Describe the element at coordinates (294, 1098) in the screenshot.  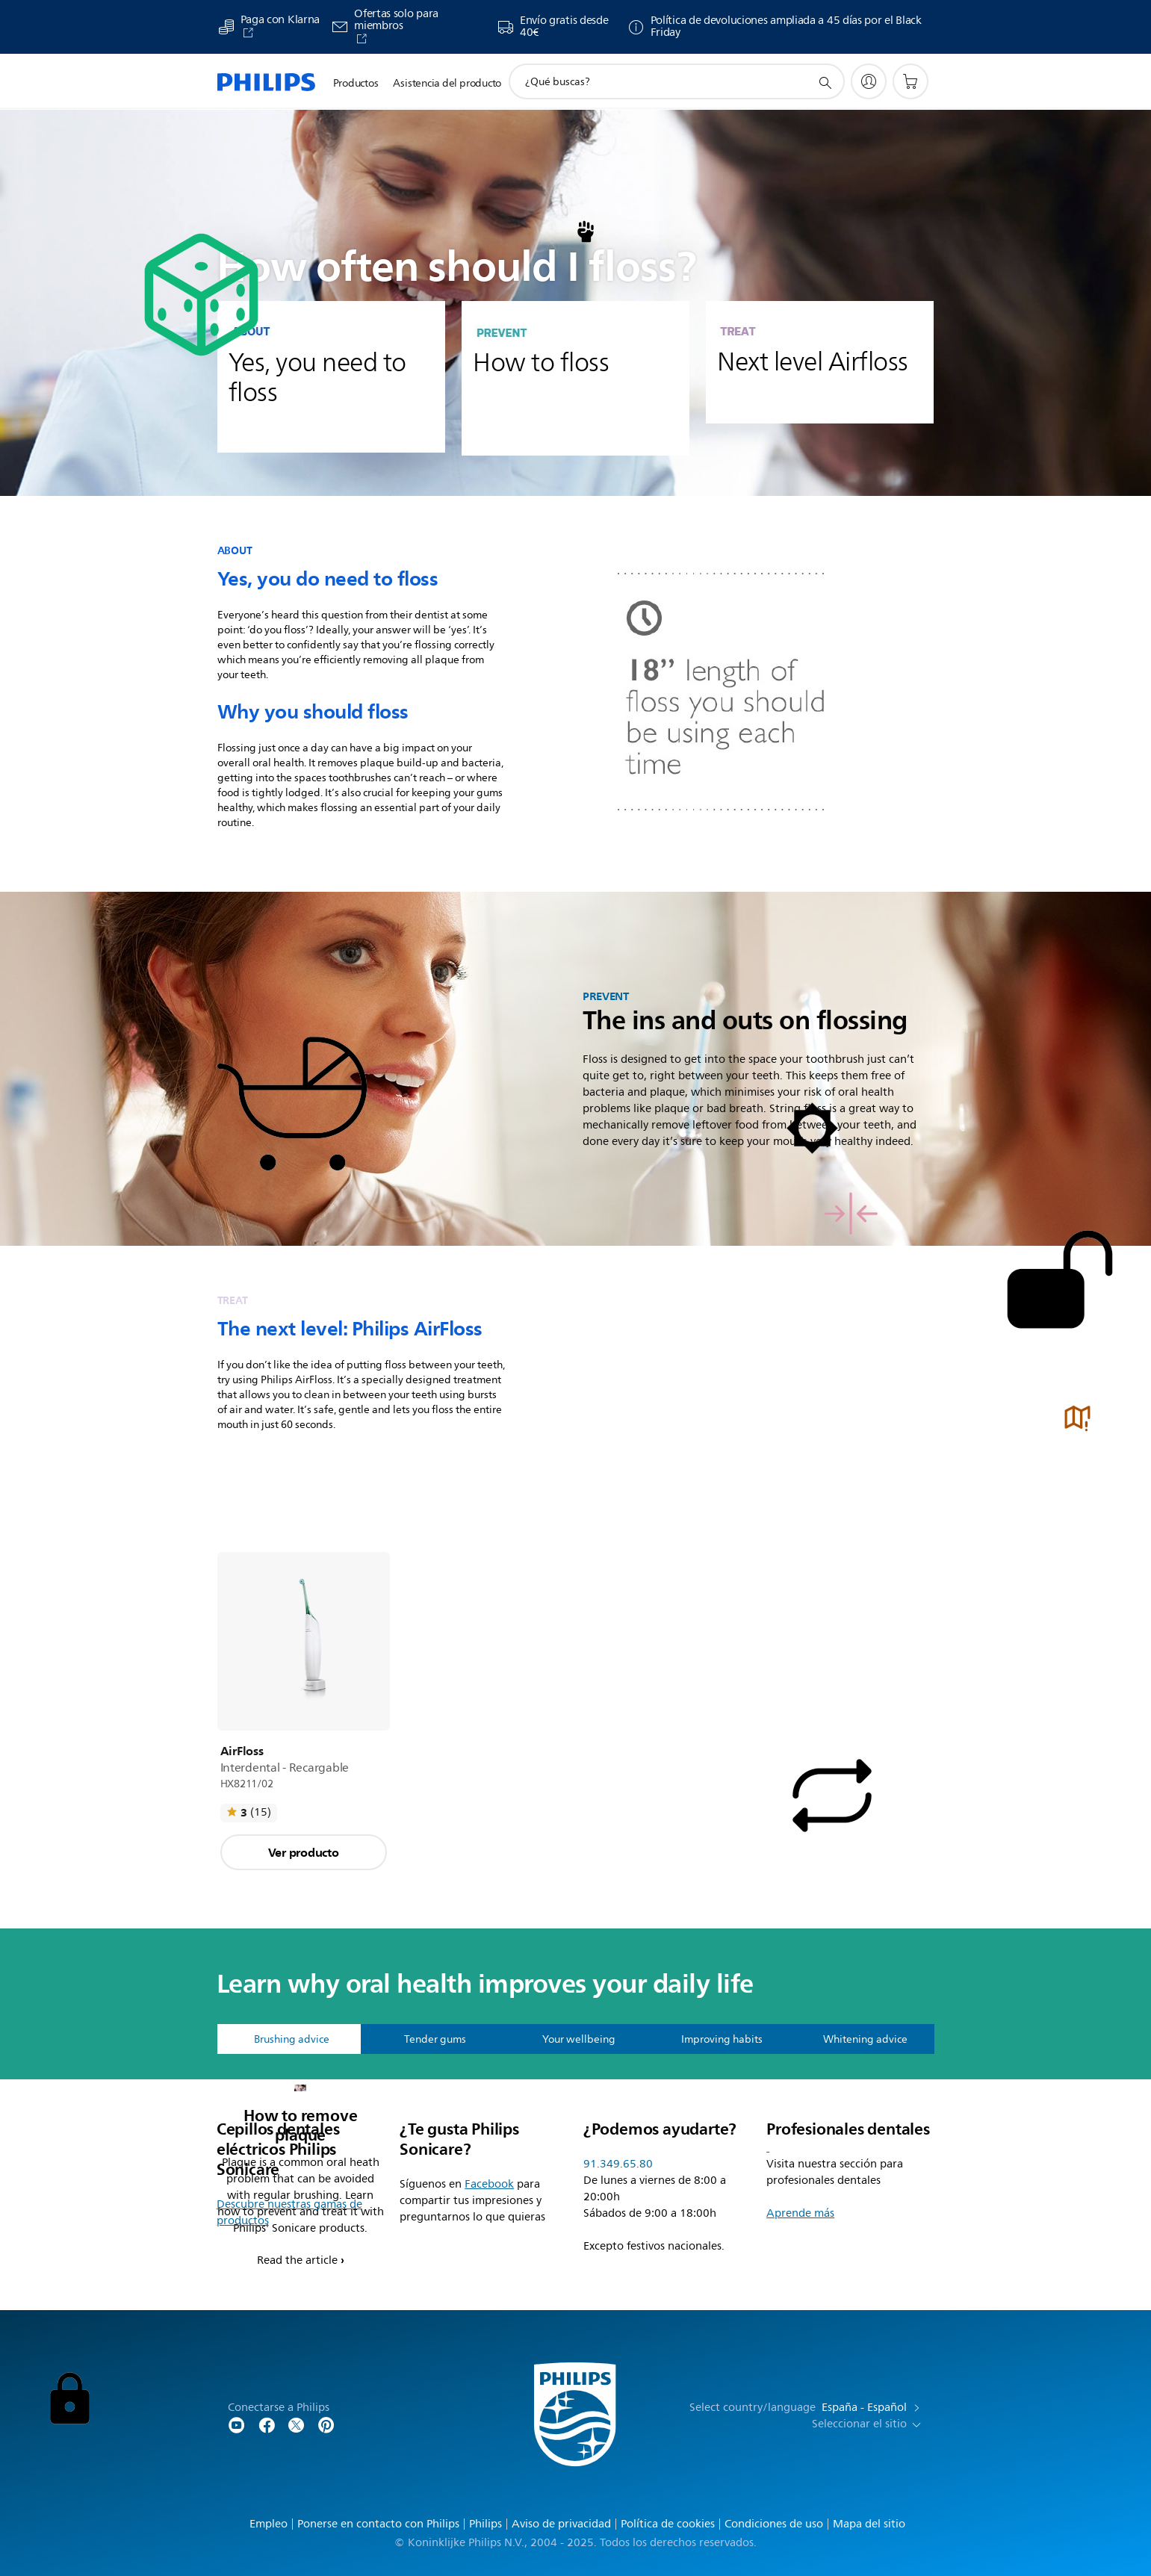
I see `access baby or parenting-related features` at that location.